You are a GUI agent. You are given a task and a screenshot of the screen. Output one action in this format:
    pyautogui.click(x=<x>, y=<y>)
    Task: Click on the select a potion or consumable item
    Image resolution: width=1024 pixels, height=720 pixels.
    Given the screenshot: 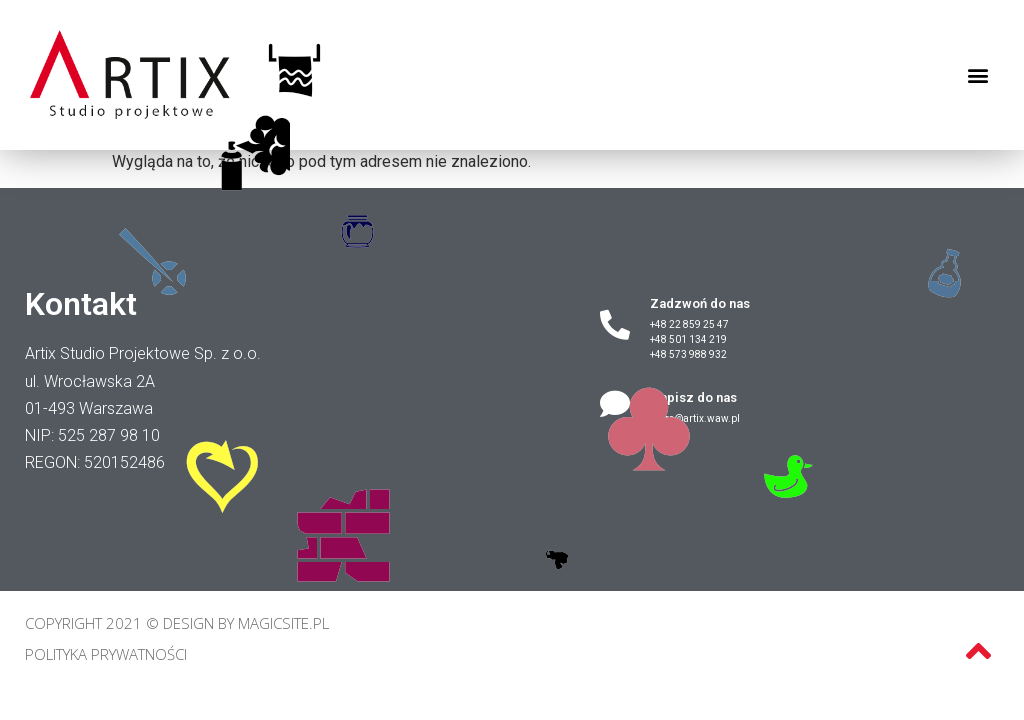 What is the action you would take?
    pyautogui.click(x=947, y=273)
    